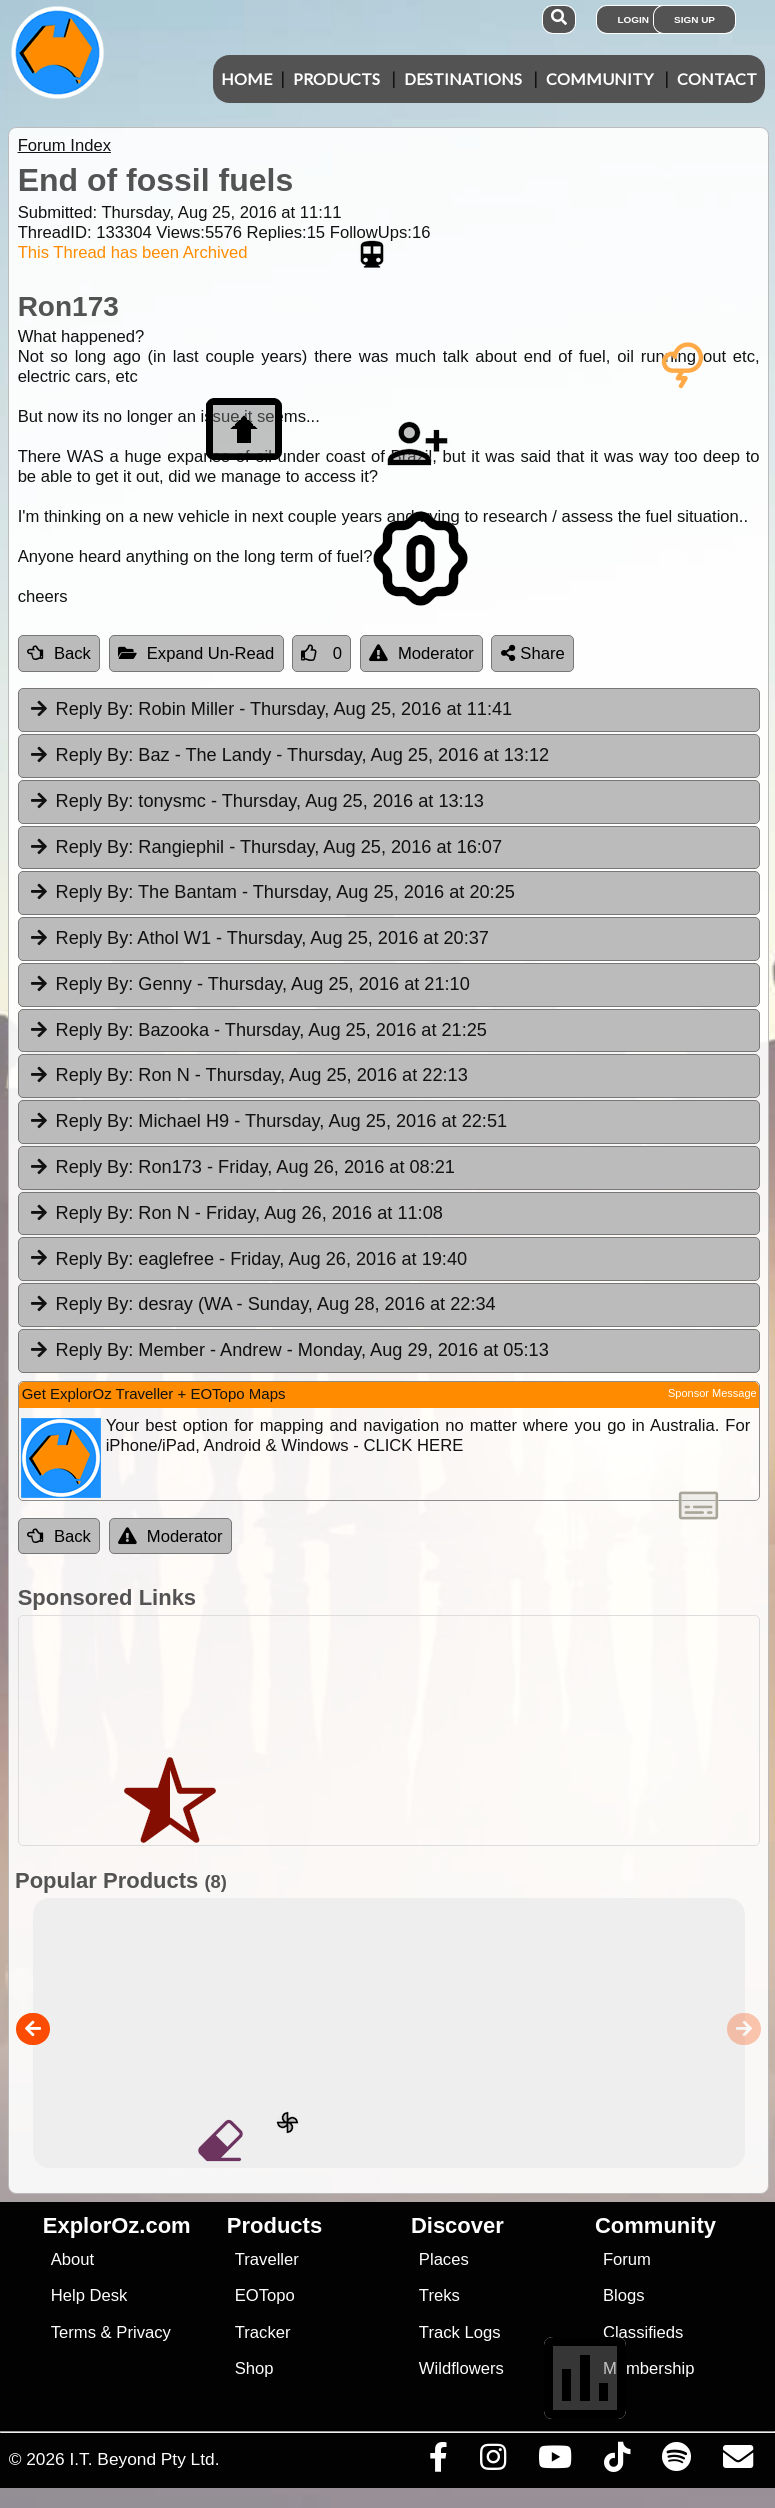  Describe the element at coordinates (698, 1505) in the screenshot. I see `enable subtitles or closed captions` at that location.